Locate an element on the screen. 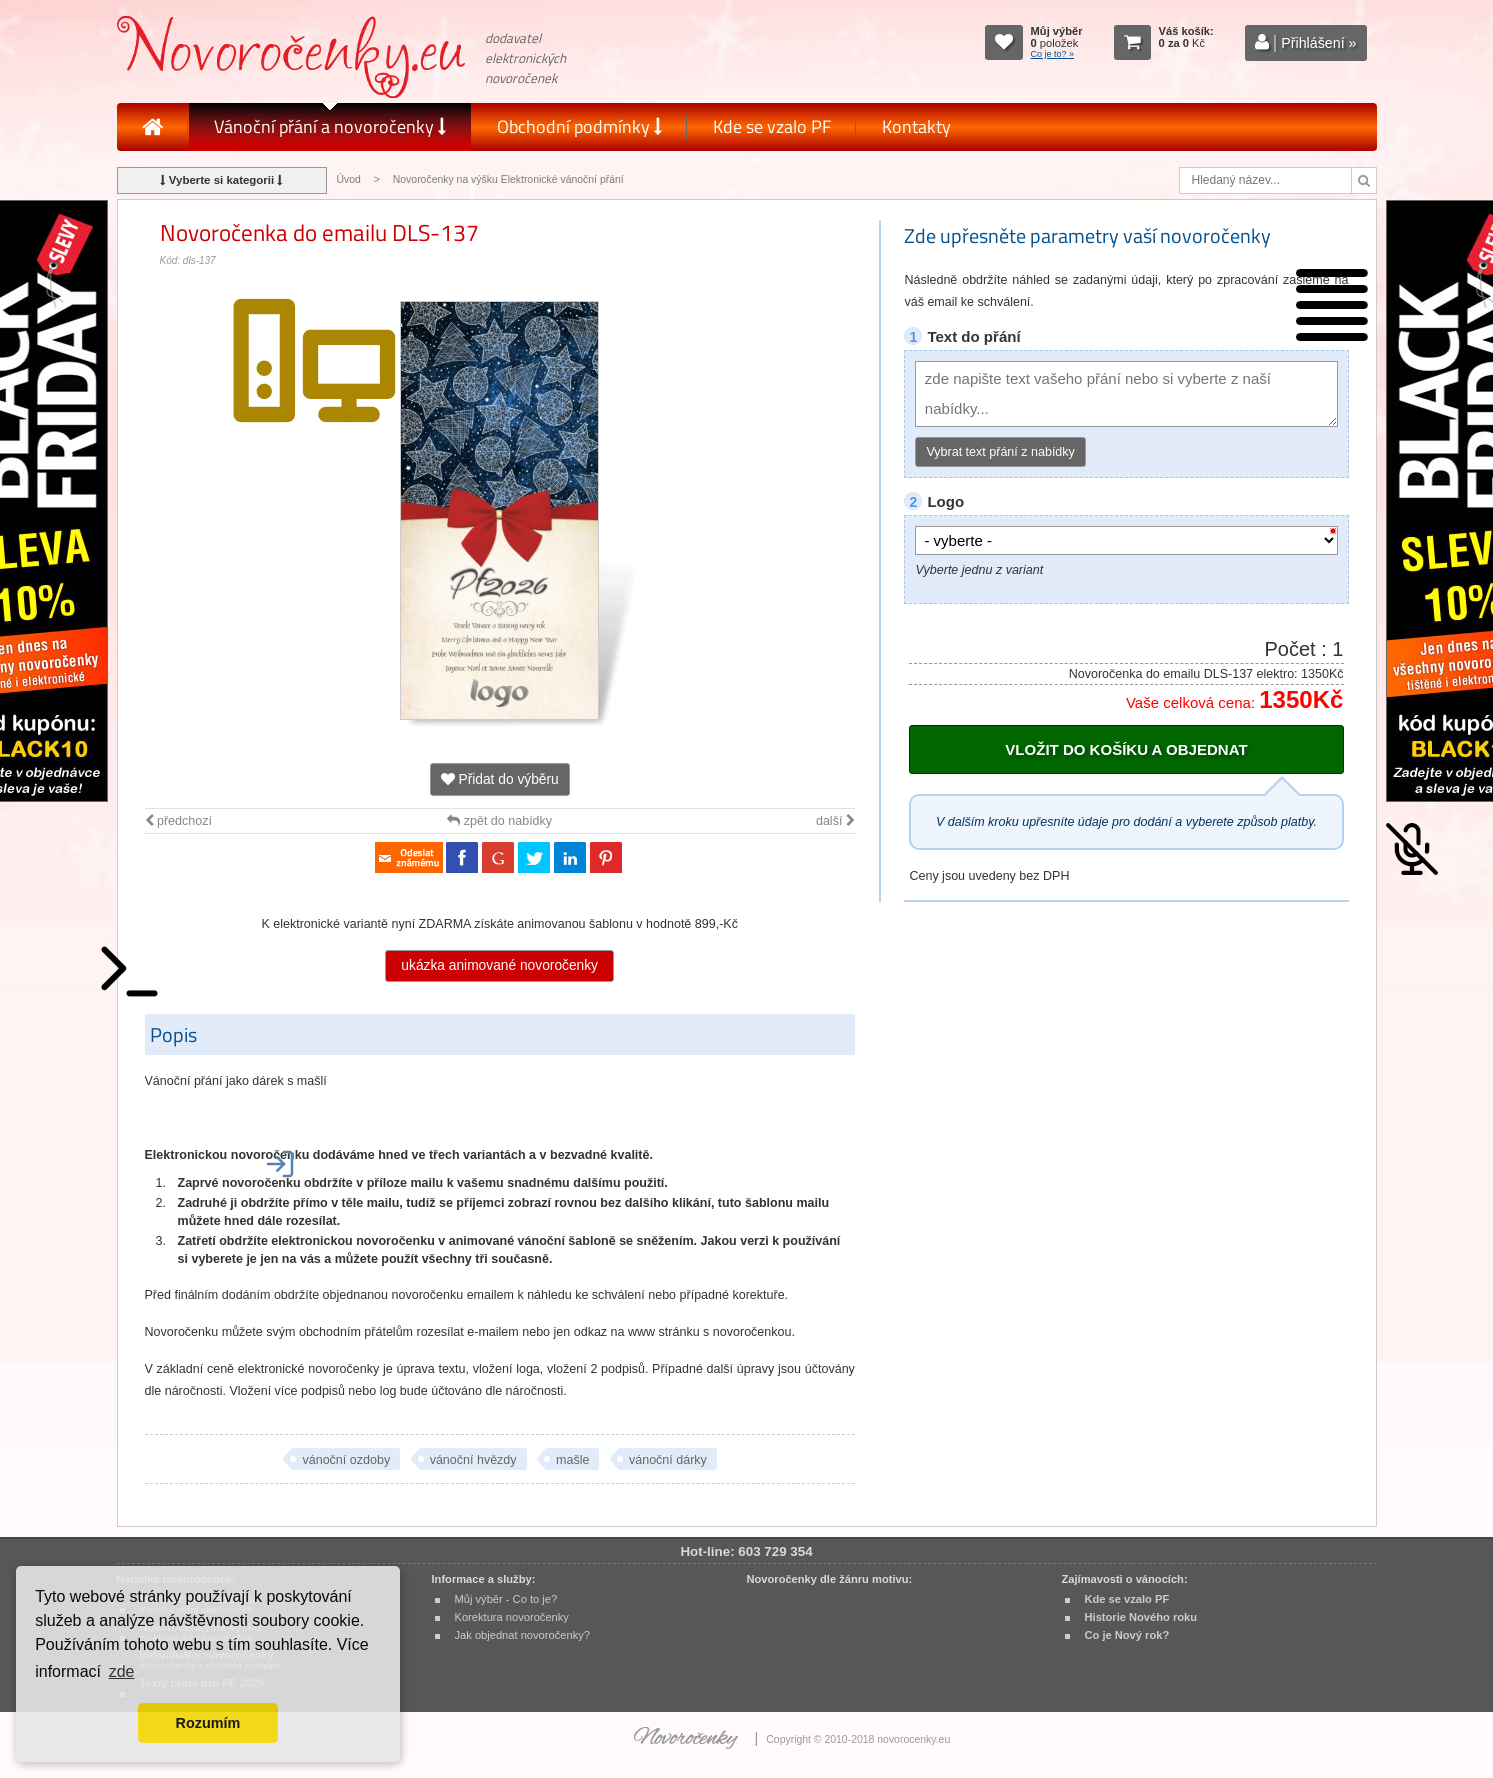 This screenshot has width=1493, height=1778. log in to your account is located at coordinates (280, 1164).